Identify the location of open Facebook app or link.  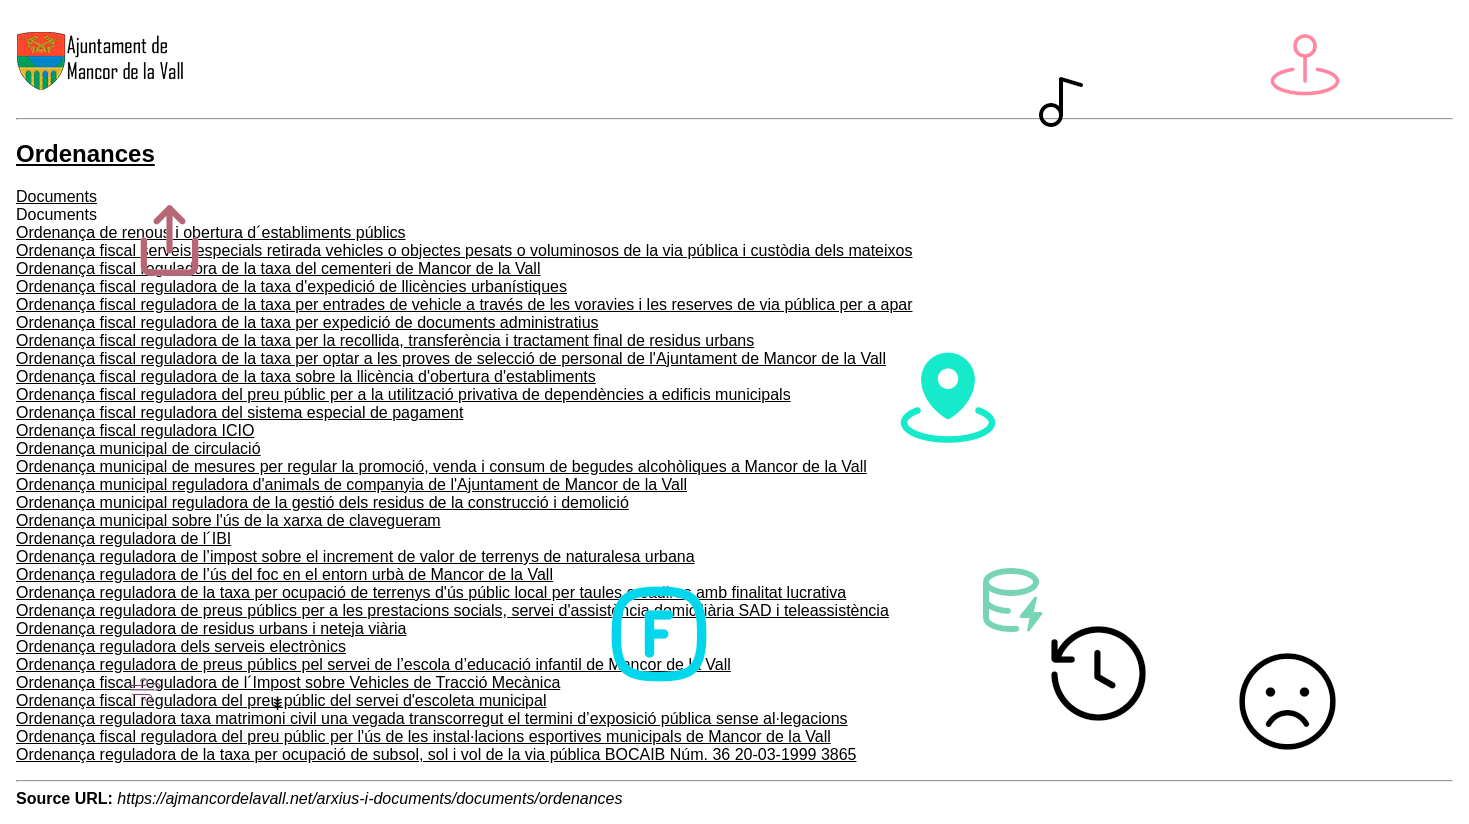
(659, 634).